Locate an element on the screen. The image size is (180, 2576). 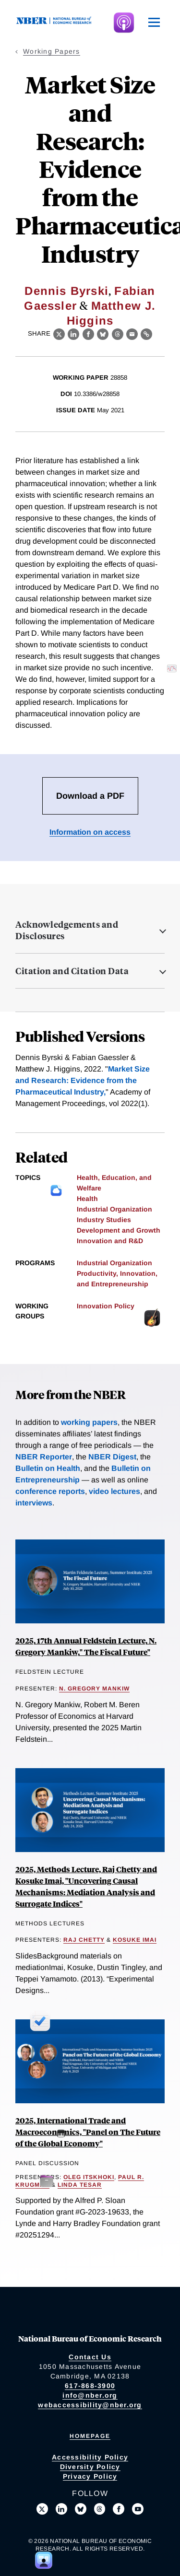
open GarageBand to create or edit music is located at coordinates (152, 1318).